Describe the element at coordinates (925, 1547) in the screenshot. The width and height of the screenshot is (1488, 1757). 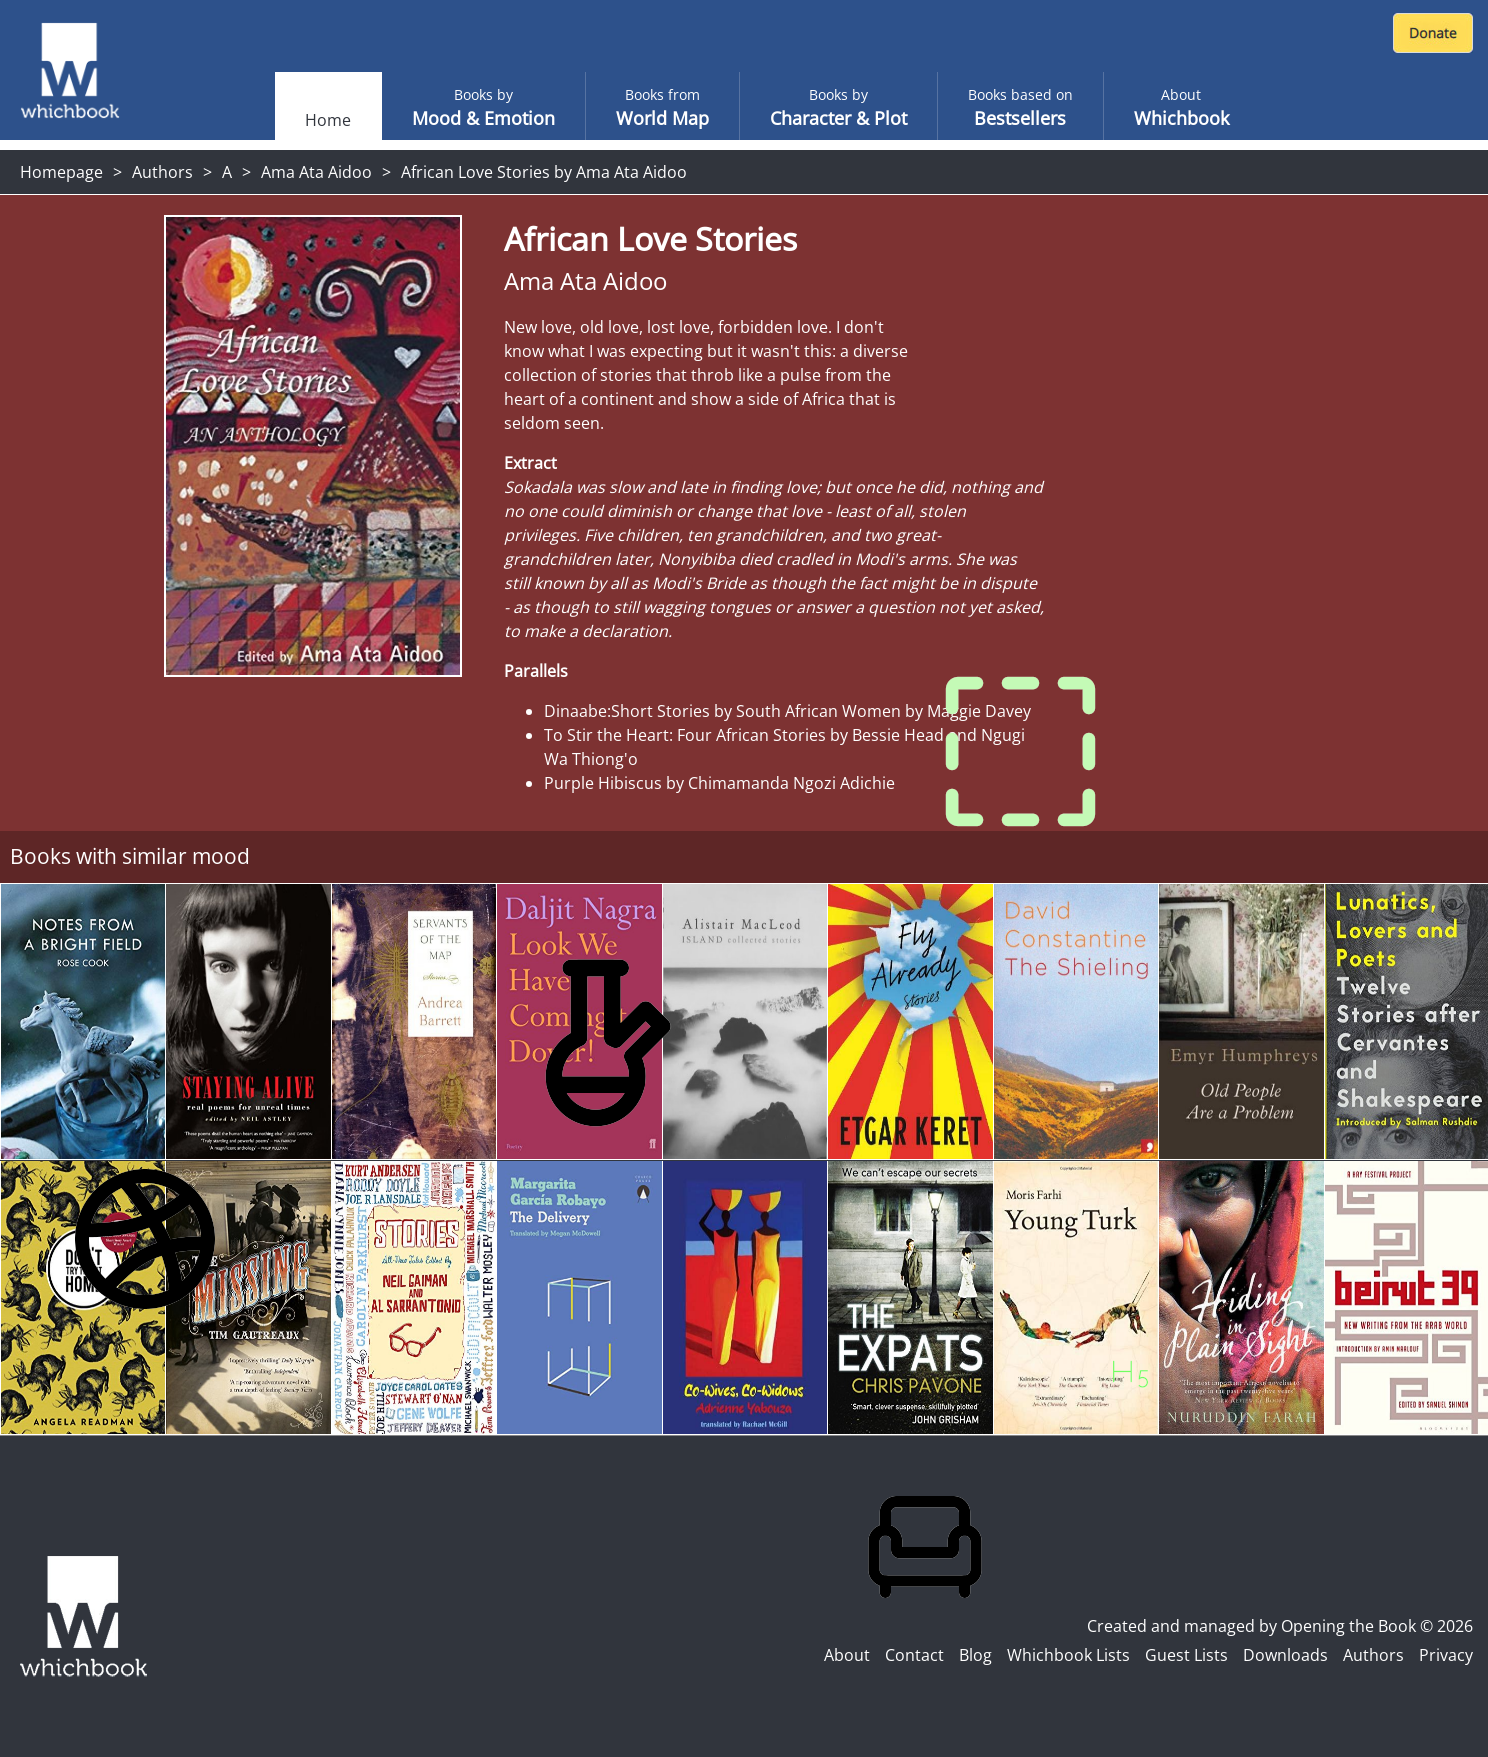
I see `browse furniture or home decor items` at that location.